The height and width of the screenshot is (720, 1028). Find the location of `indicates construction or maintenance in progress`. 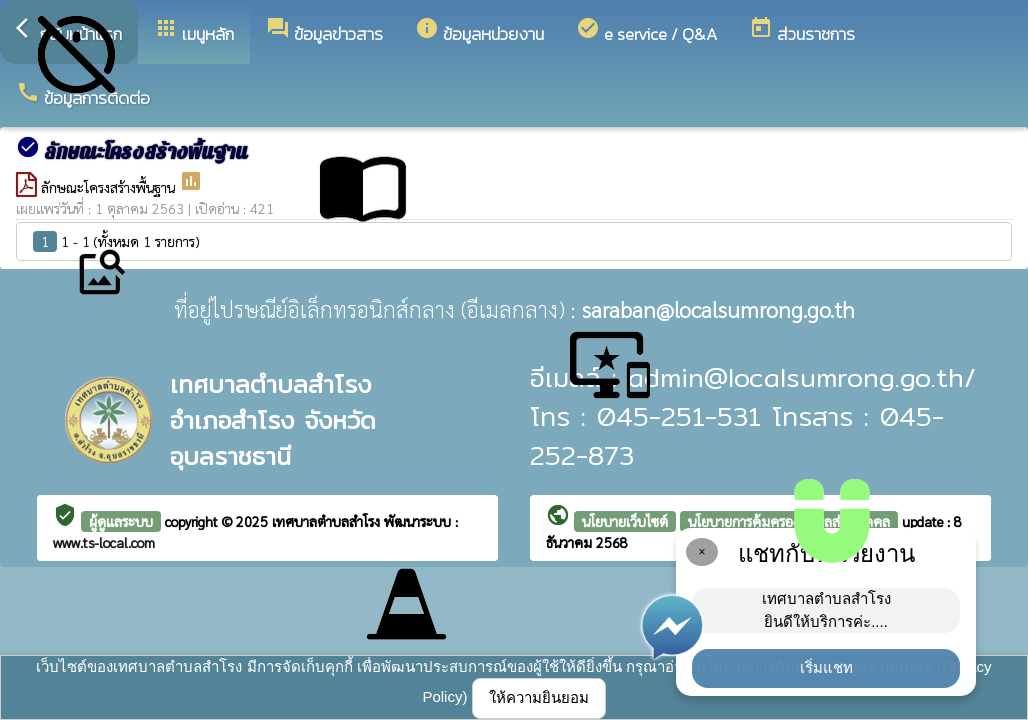

indicates construction or maintenance in progress is located at coordinates (406, 605).